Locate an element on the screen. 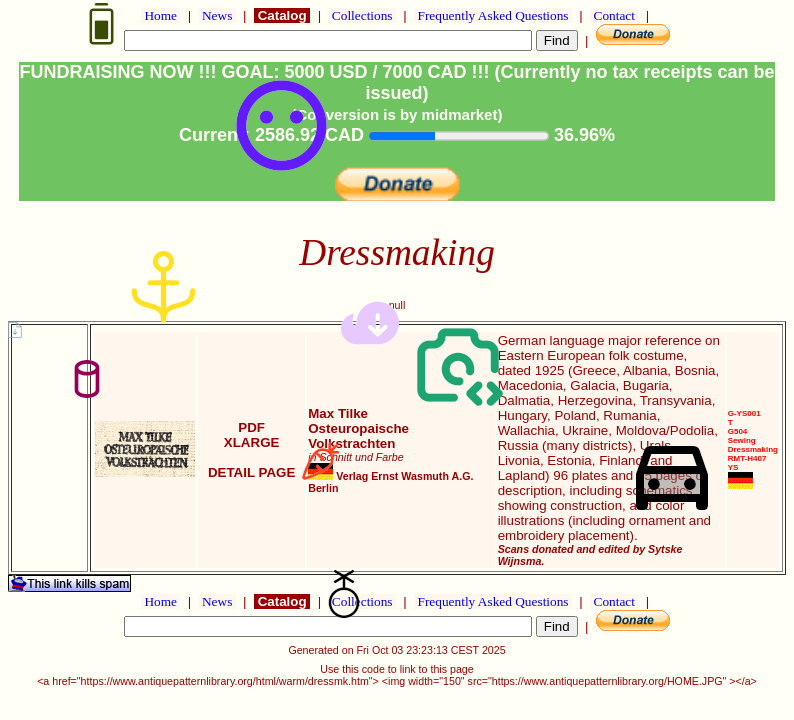  time to leave reminder for your commute is located at coordinates (672, 478).